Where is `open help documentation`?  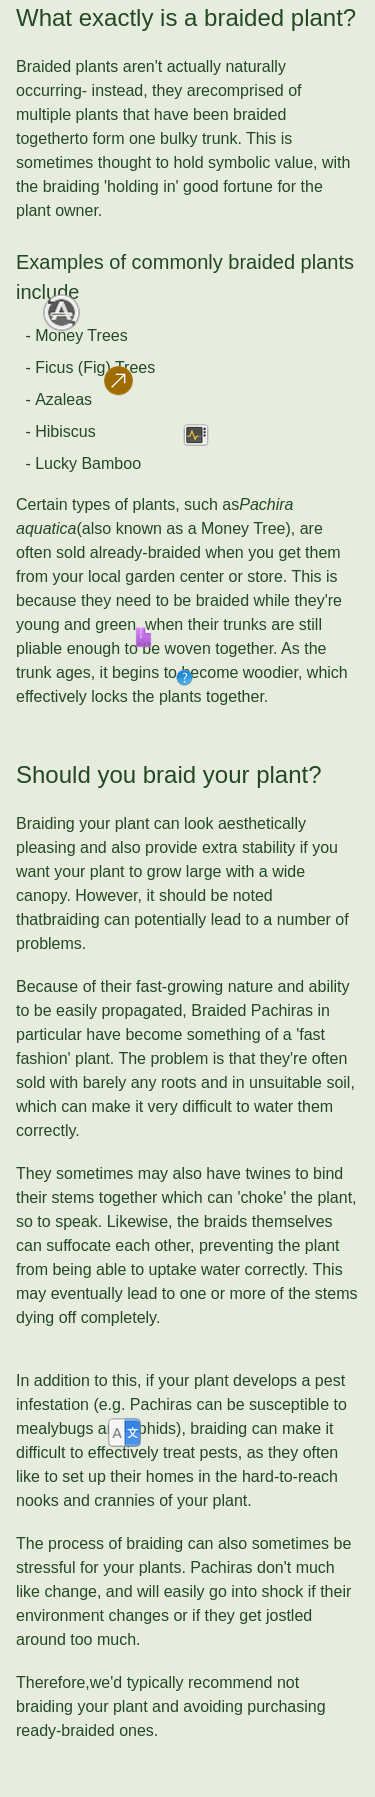 open help documentation is located at coordinates (184, 677).